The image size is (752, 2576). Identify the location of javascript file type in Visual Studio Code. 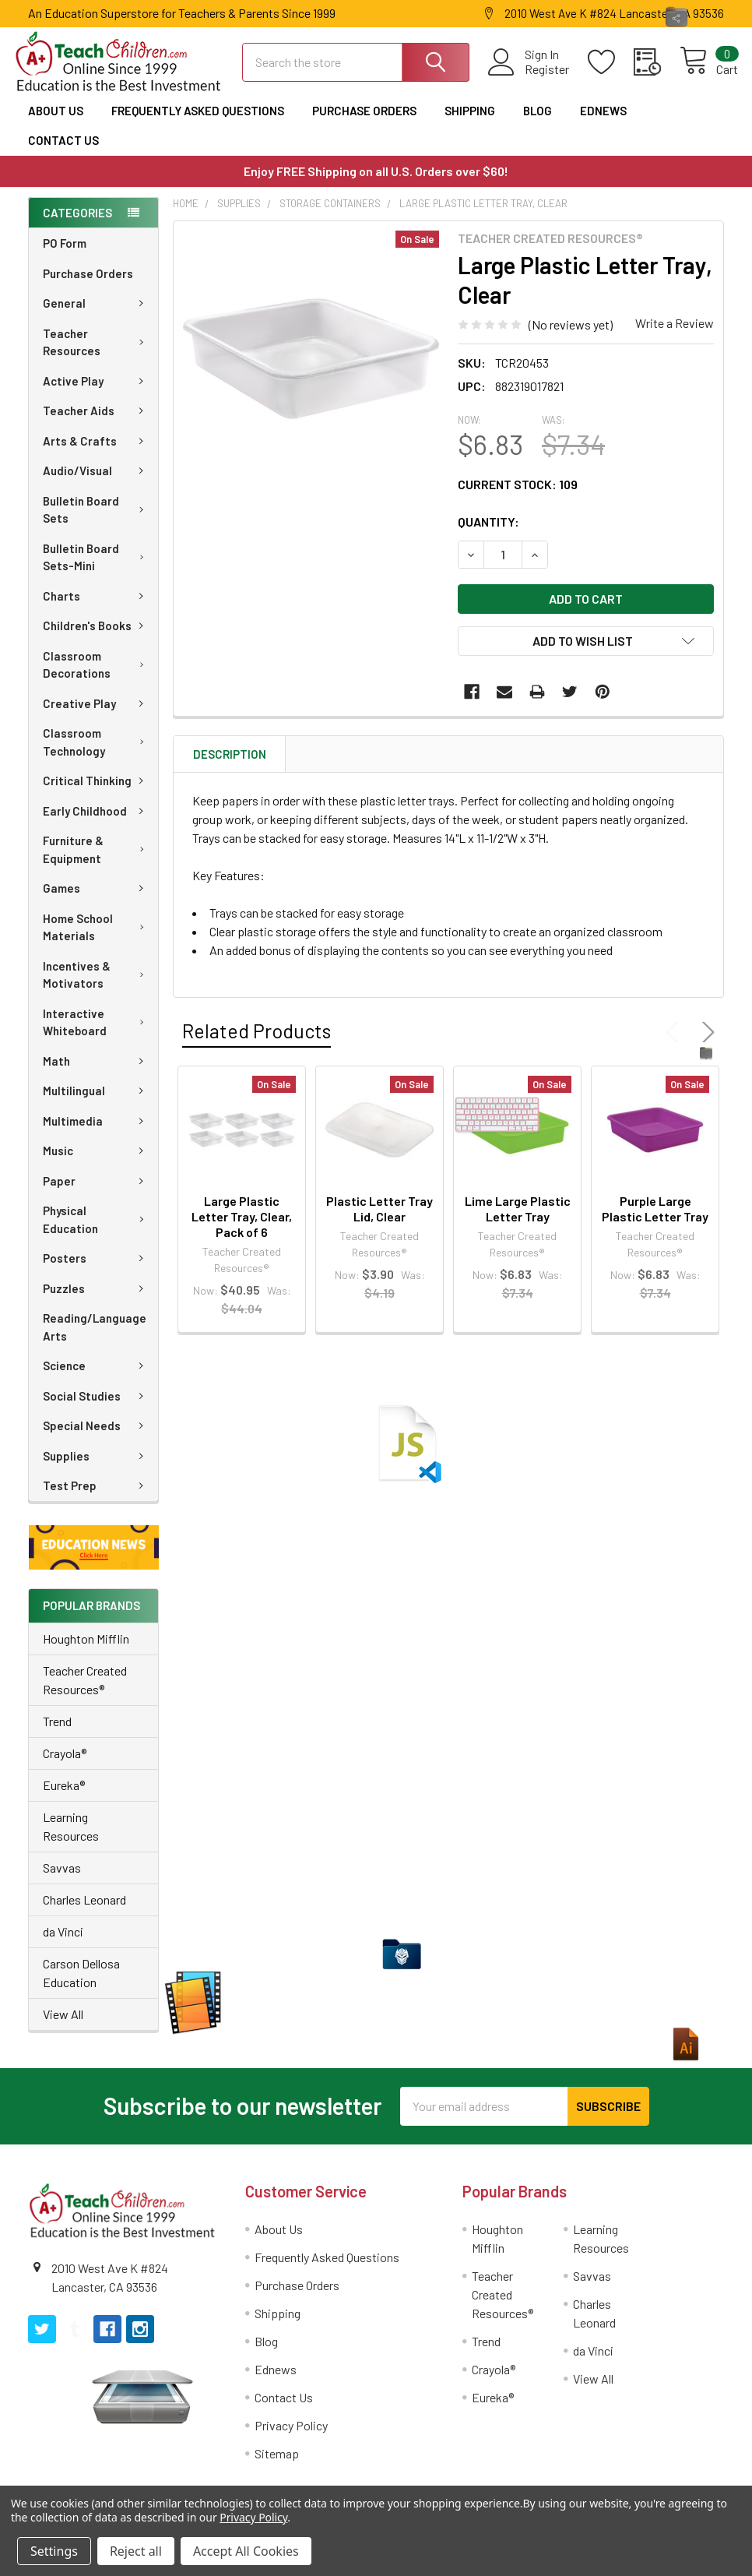
(407, 1444).